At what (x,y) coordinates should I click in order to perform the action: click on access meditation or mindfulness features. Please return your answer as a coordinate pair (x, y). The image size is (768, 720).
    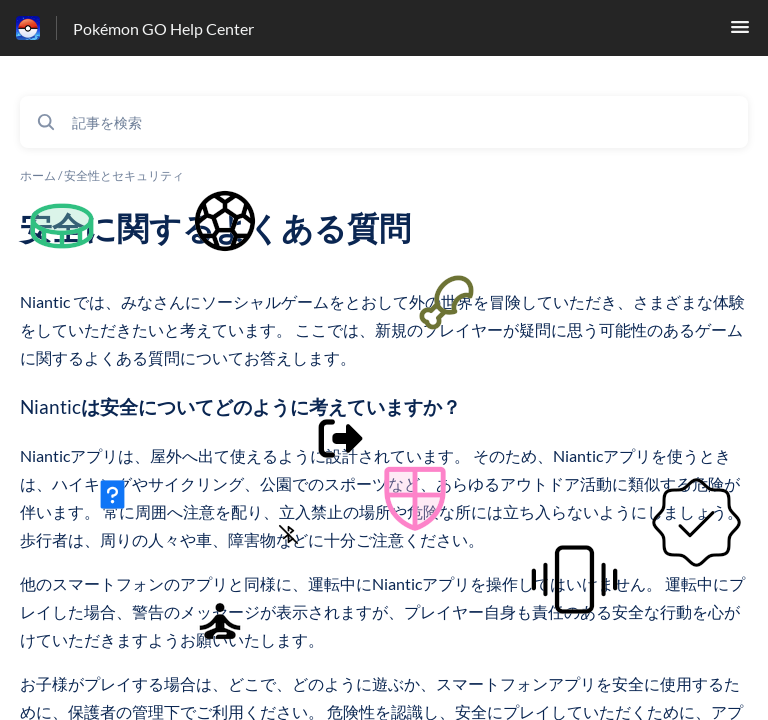
    Looking at the image, I should click on (220, 621).